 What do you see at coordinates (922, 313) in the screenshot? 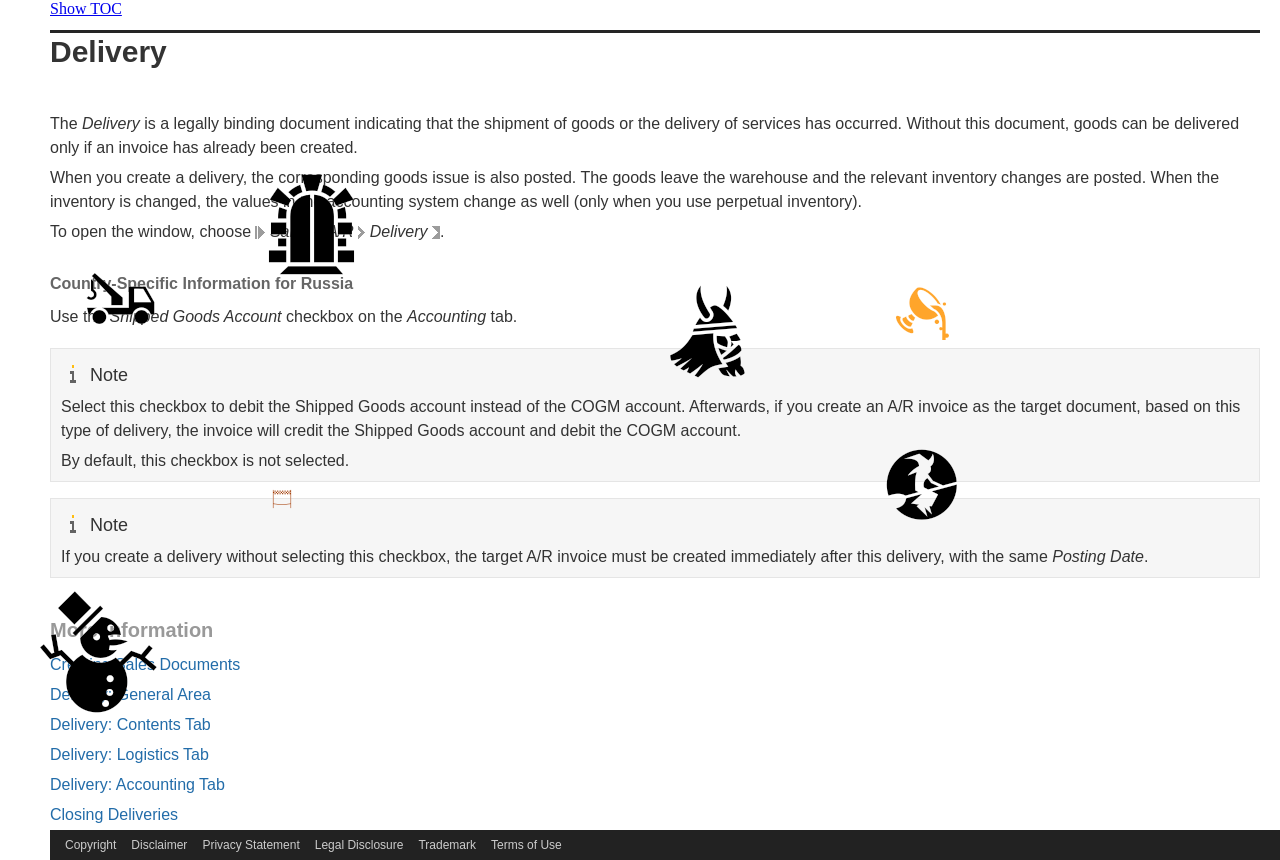
I see `pour or serve a drink` at bounding box center [922, 313].